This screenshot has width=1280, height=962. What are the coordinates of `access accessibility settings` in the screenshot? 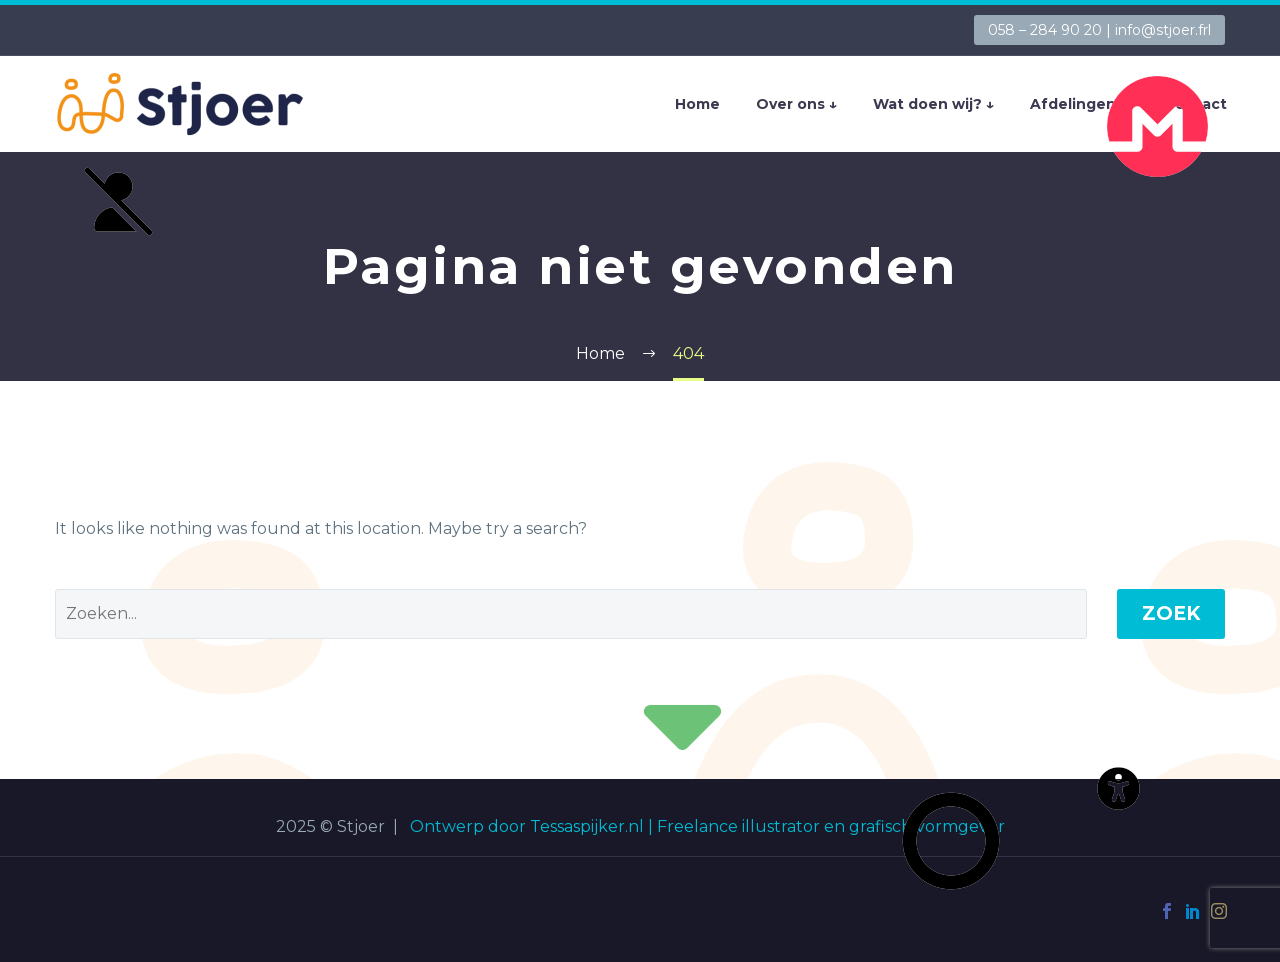 It's located at (1118, 788).